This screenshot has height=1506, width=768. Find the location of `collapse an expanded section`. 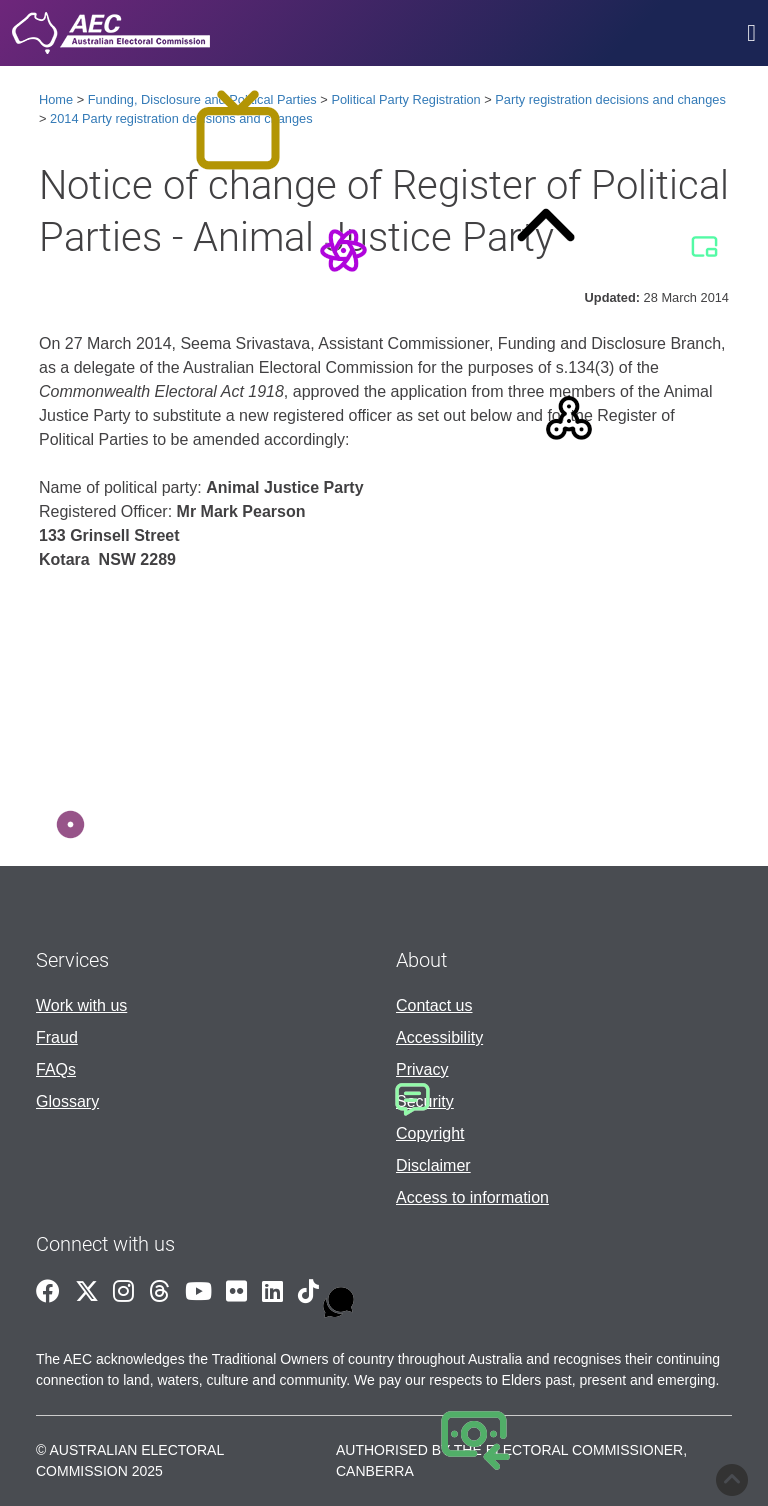

collapse an expanded section is located at coordinates (546, 225).